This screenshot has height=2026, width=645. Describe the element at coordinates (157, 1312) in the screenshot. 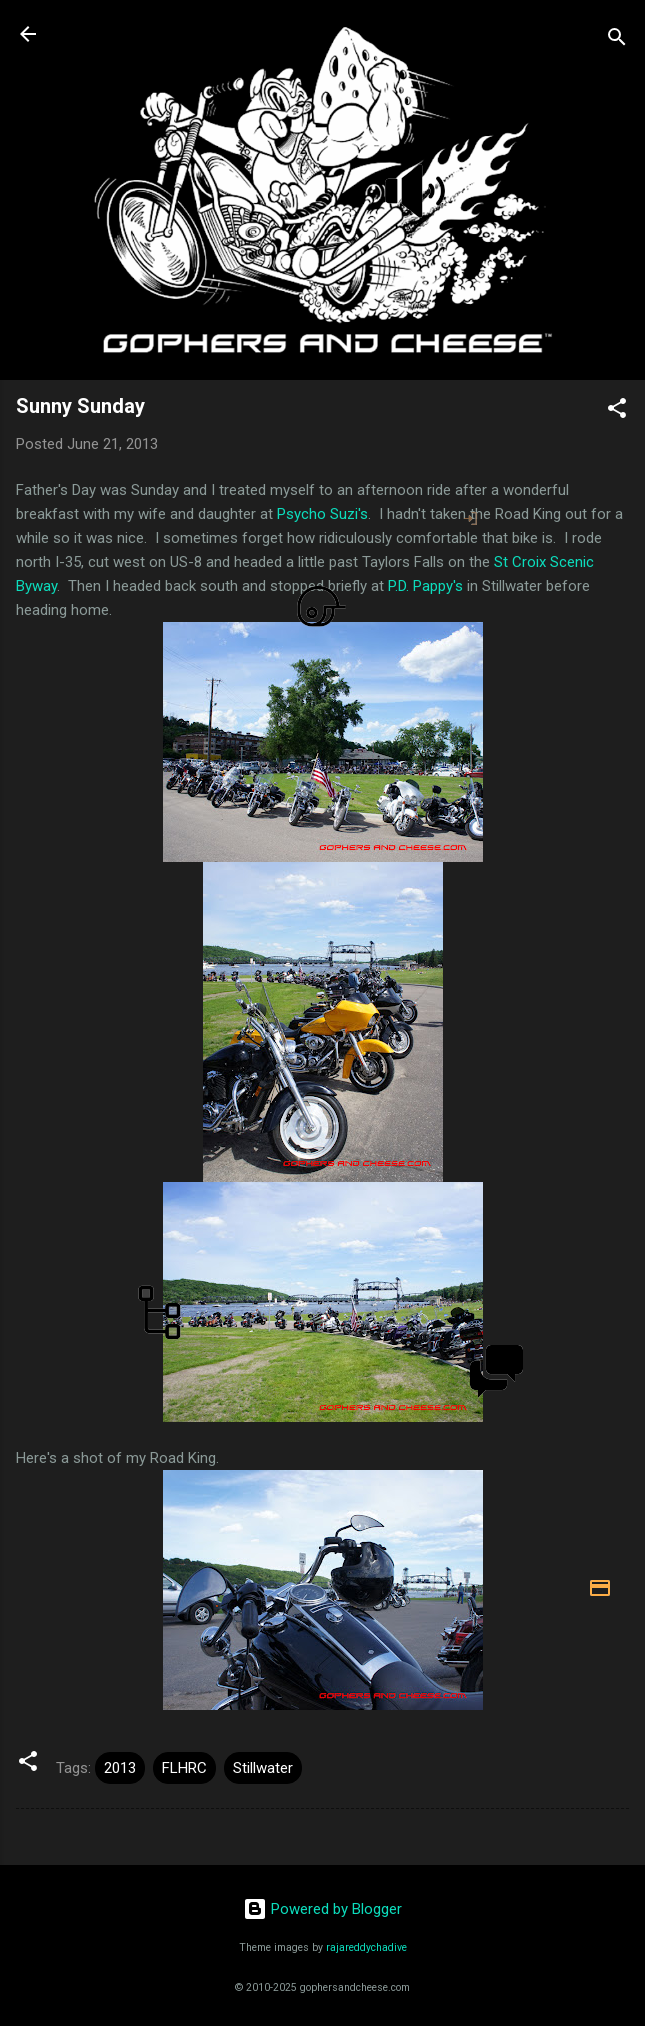

I see `view hierarchical folder structure` at that location.